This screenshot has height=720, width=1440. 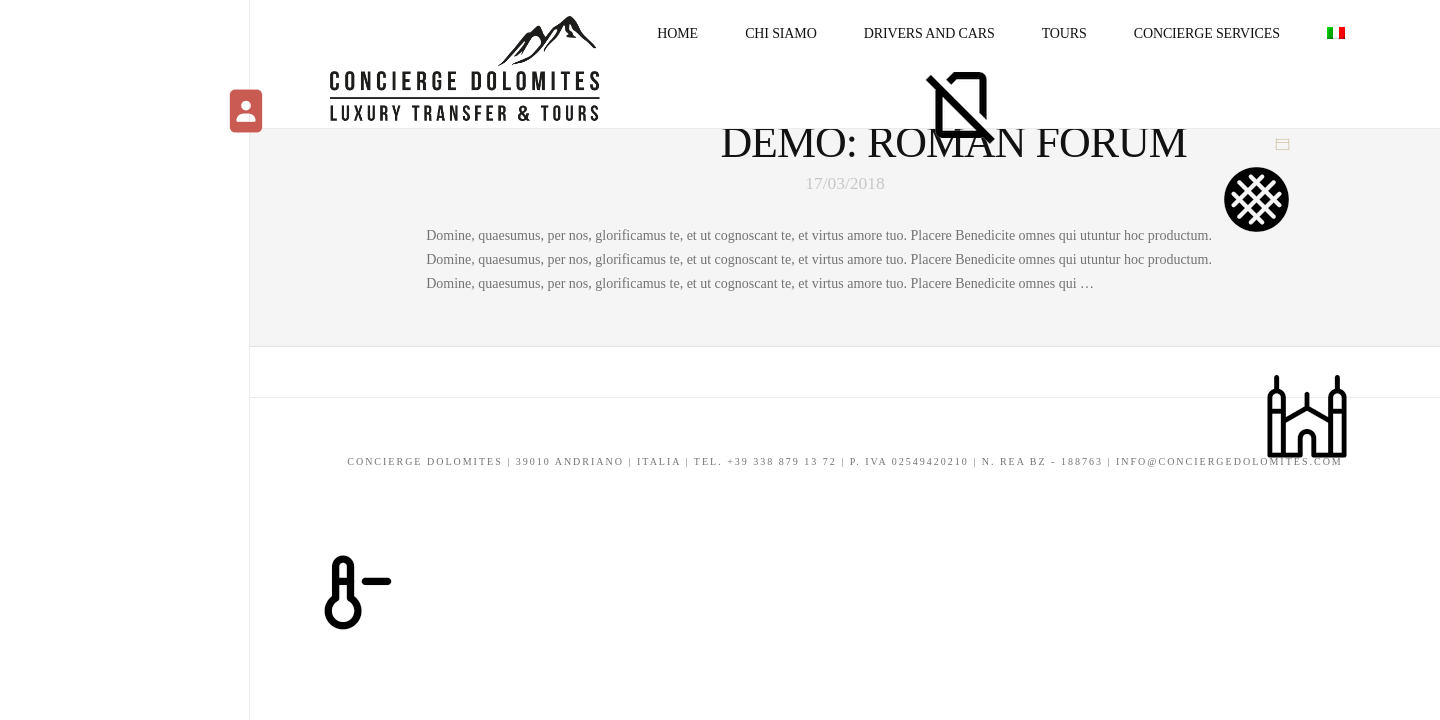 What do you see at coordinates (350, 592) in the screenshot?
I see `decrease temperature setting` at bounding box center [350, 592].